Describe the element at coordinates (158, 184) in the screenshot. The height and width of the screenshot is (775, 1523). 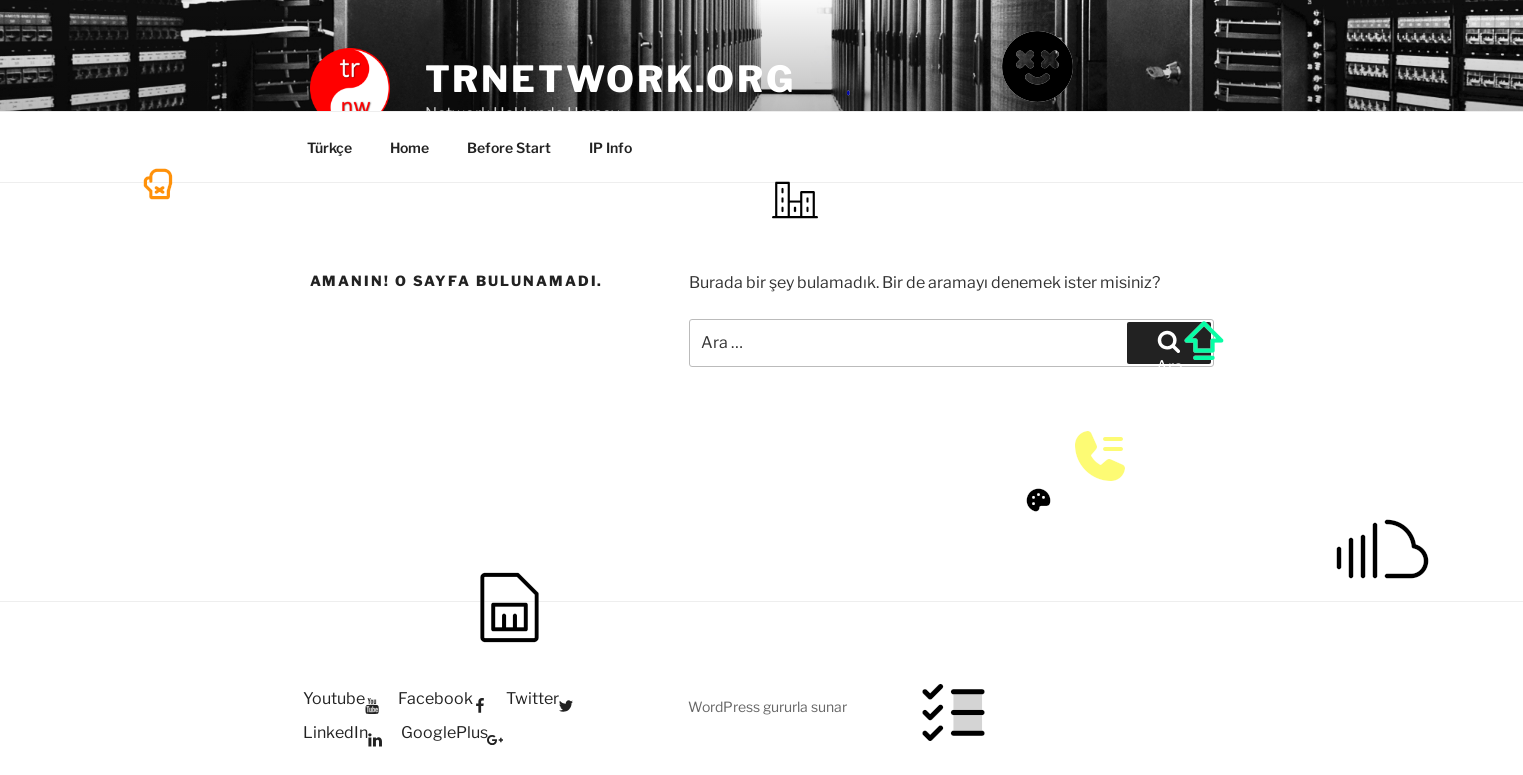
I see `access boxing or combat sports content` at that location.